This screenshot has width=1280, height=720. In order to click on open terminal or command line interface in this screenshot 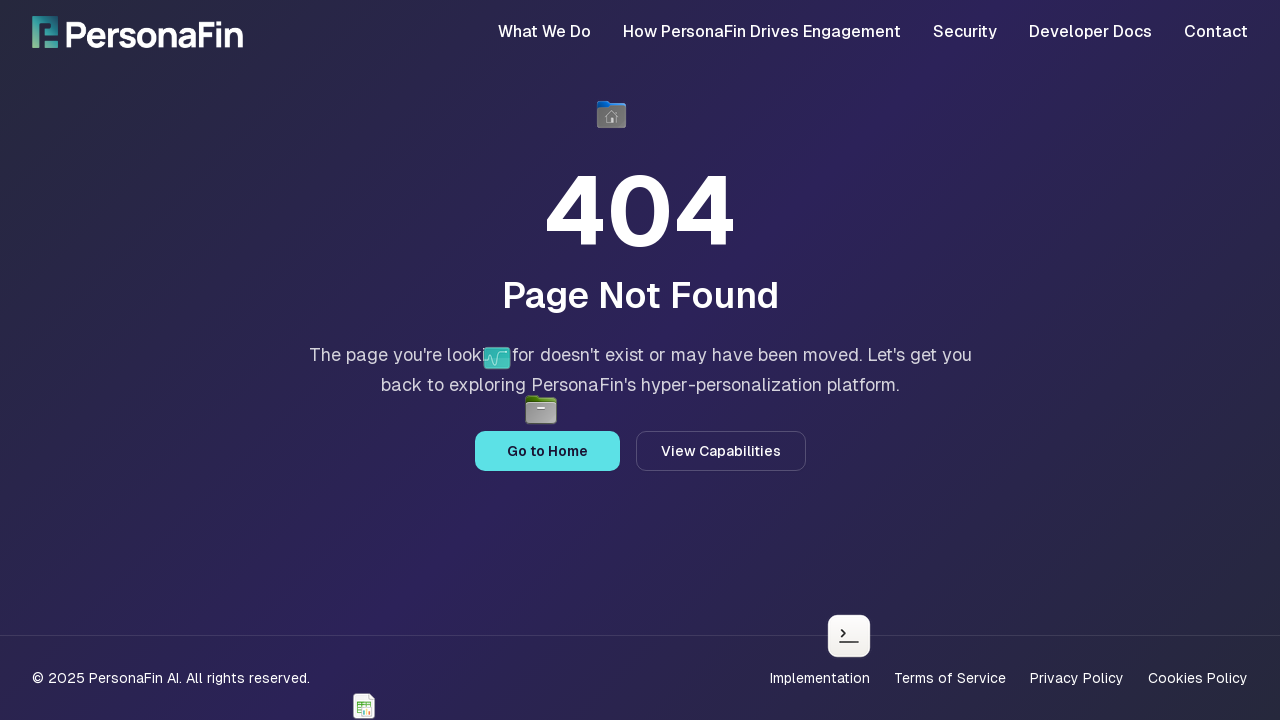, I will do `click(849, 636)`.